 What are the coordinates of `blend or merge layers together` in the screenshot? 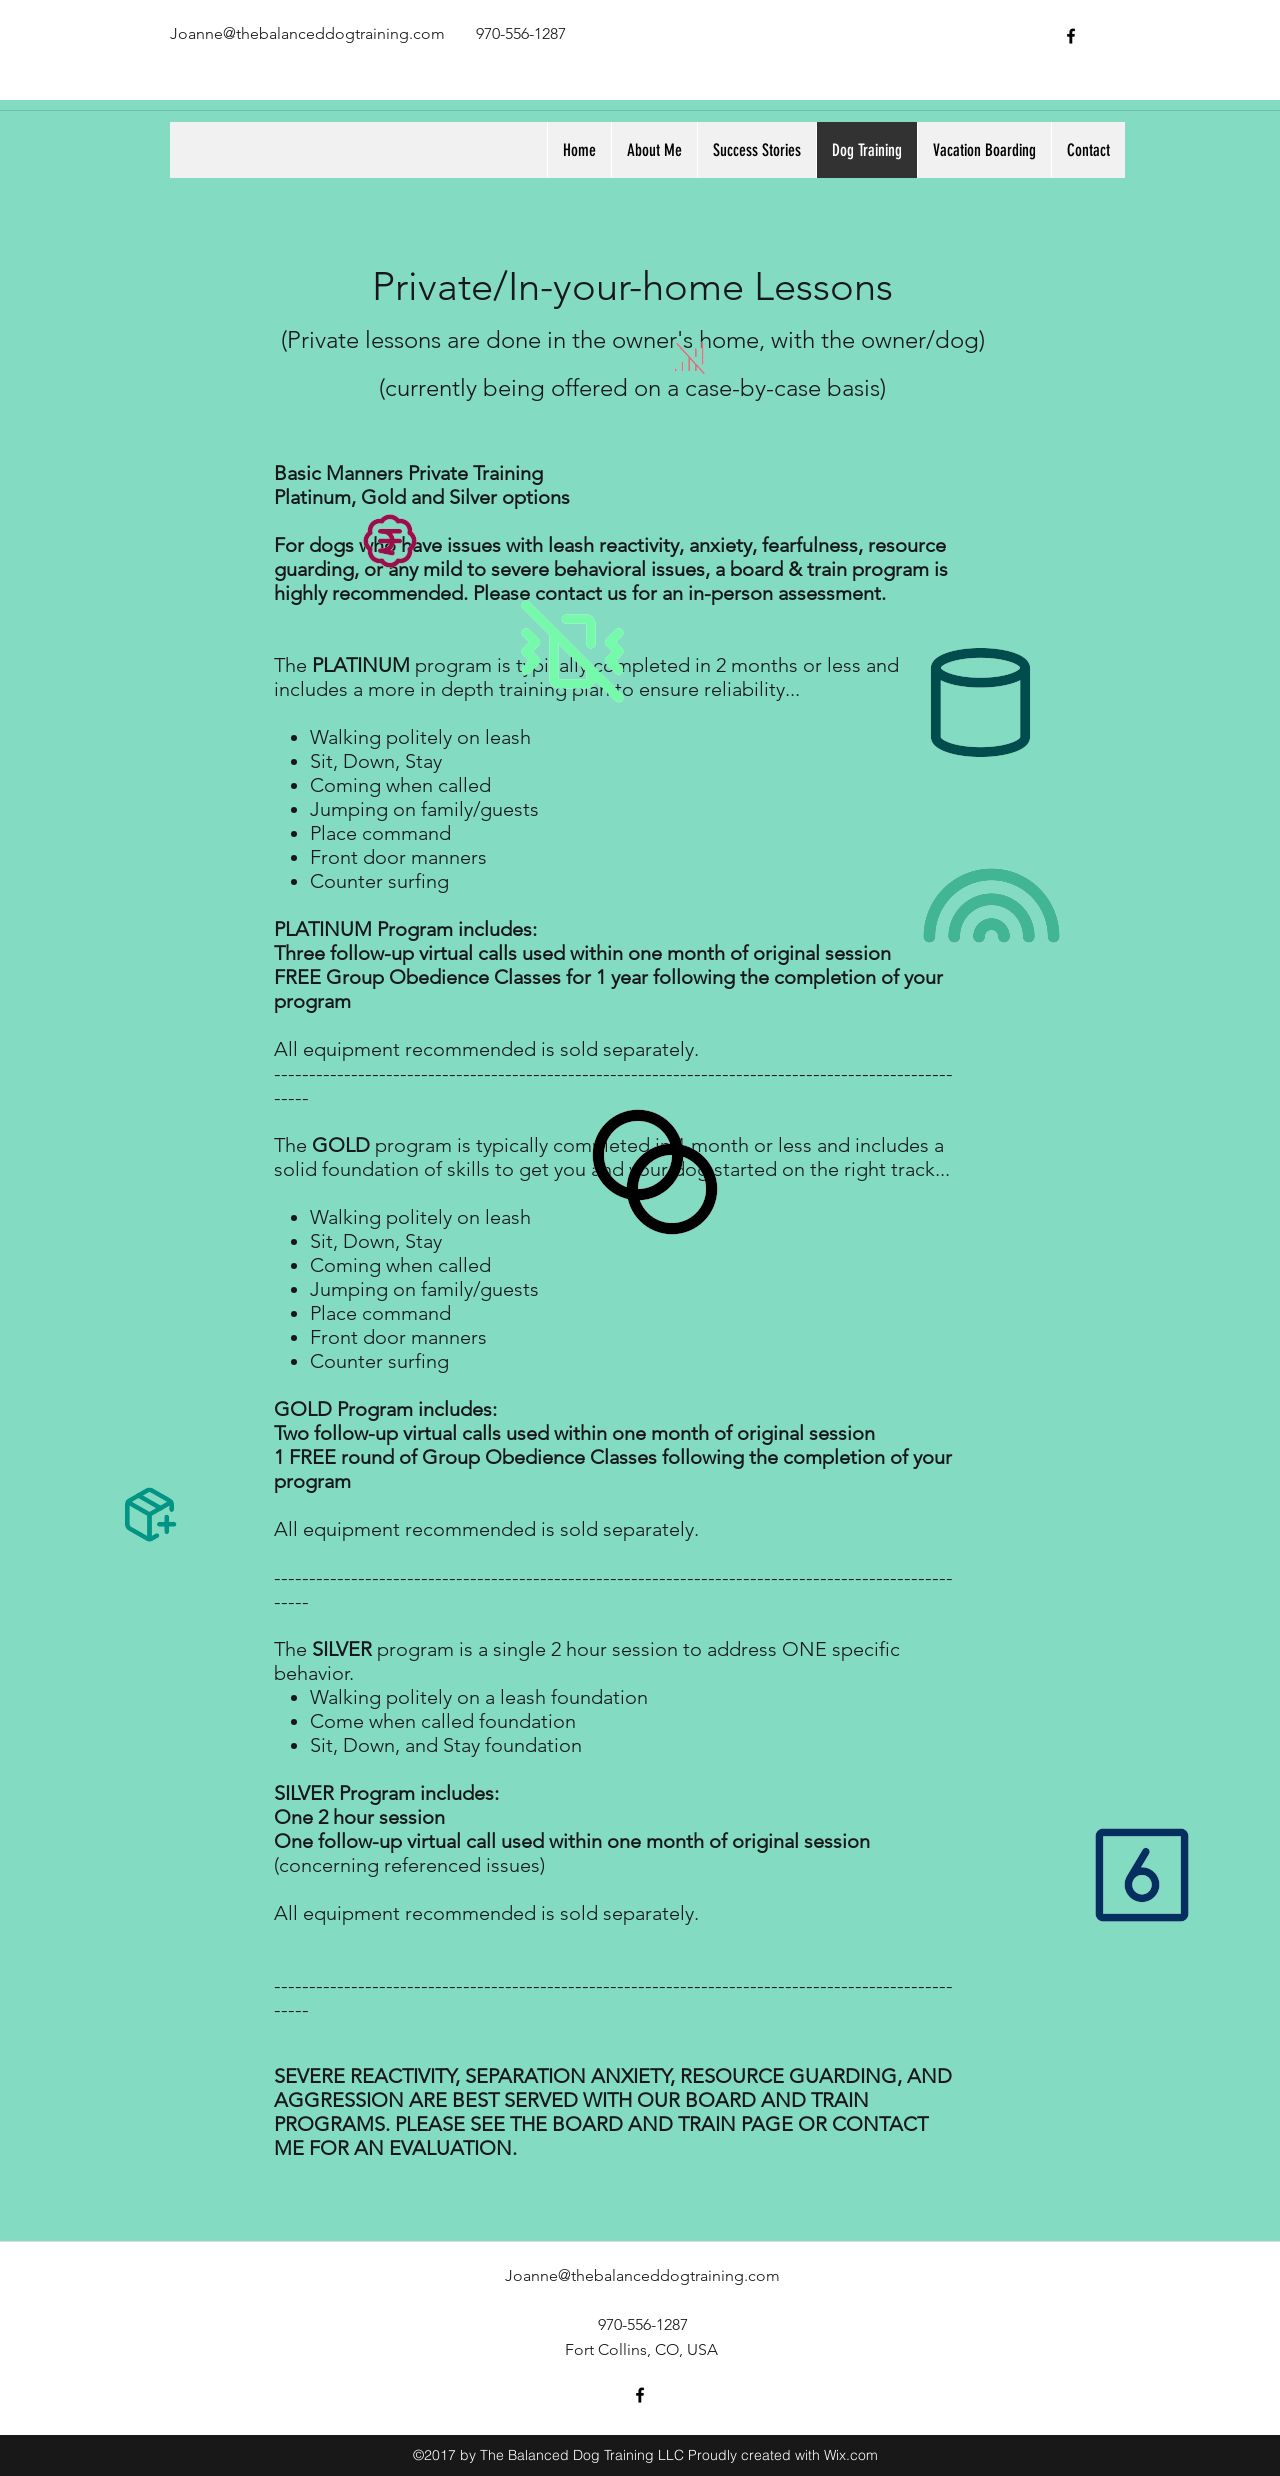 It's located at (655, 1172).